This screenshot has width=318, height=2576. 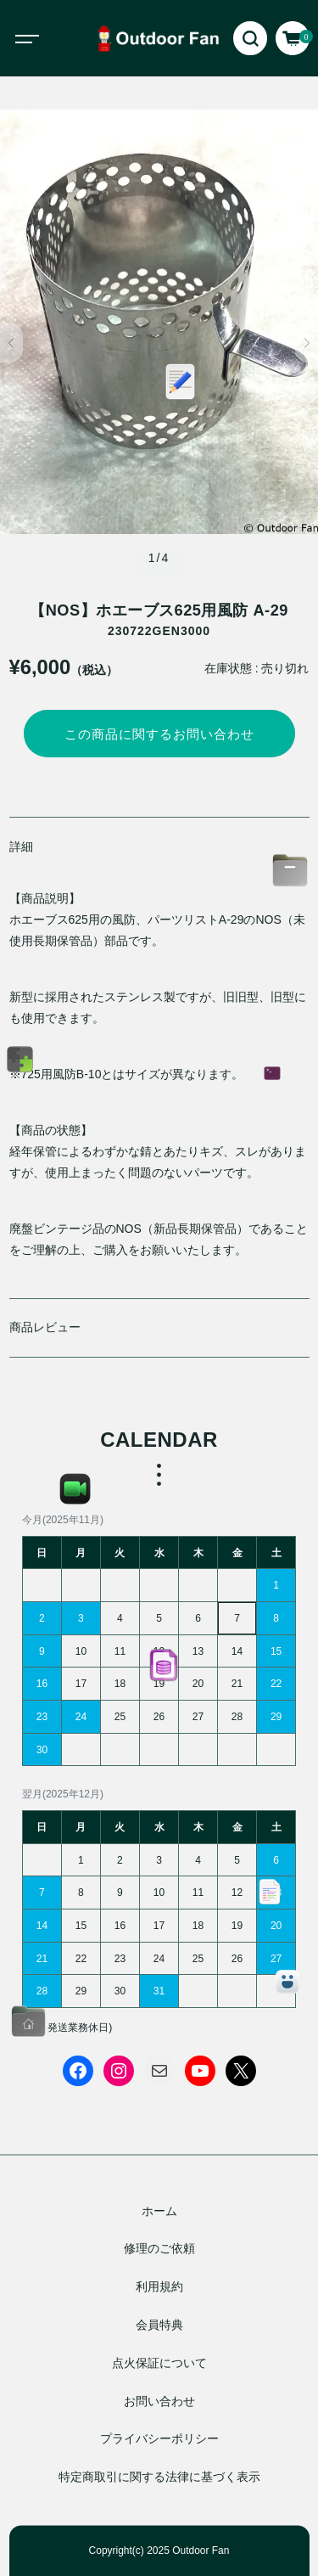 I want to click on access your home folder, so click(x=28, y=2021).